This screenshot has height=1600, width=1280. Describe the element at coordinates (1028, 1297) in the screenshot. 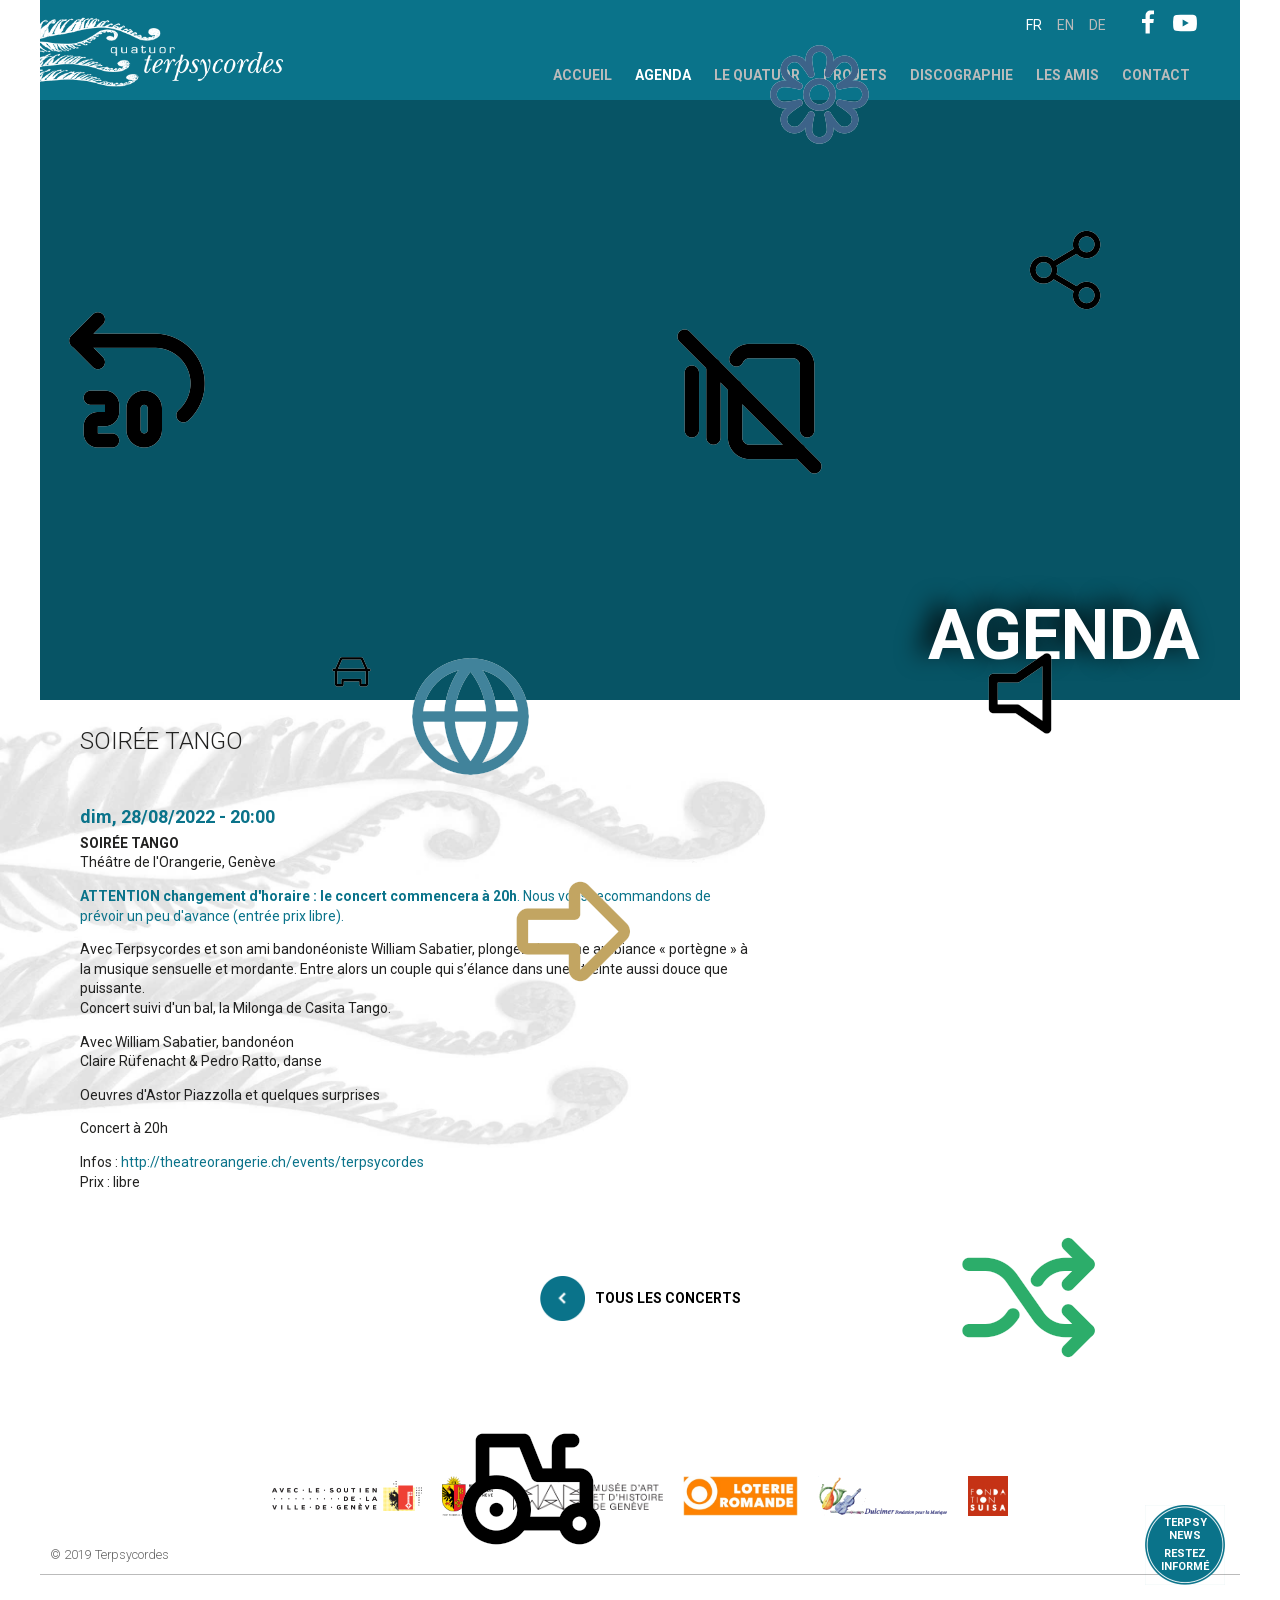

I see `shuffle or randomize content` at that location.